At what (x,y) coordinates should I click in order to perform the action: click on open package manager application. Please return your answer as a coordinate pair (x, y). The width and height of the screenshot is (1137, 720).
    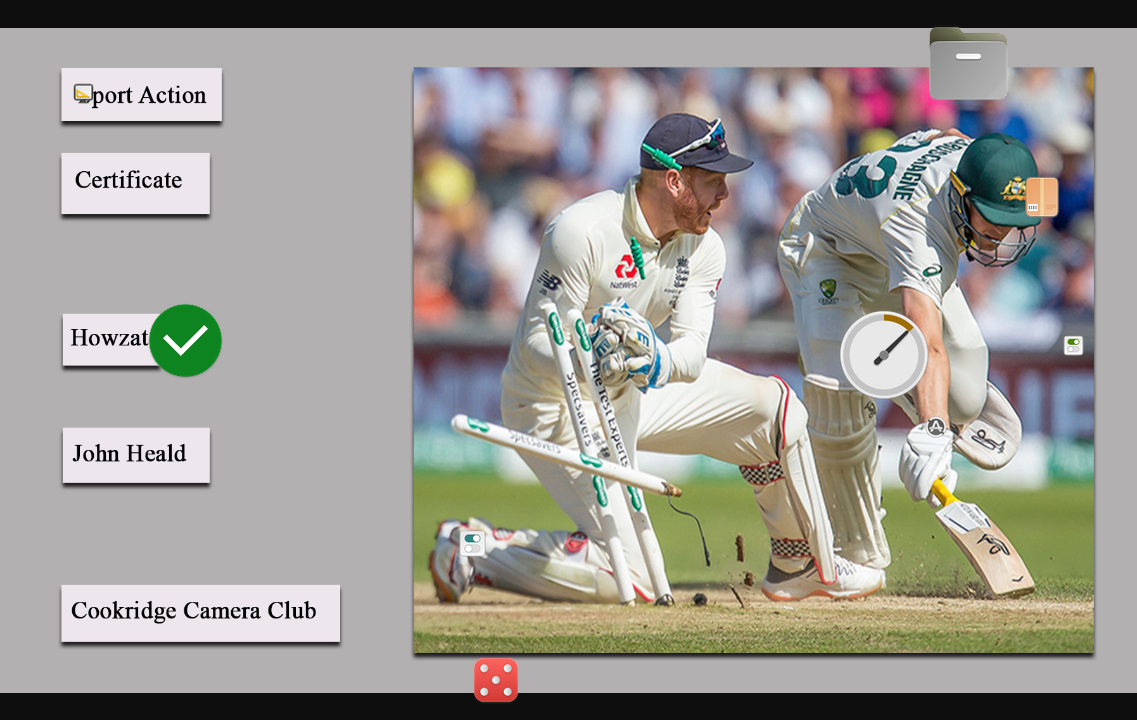
    Looking at the image, I should click on (1042, 197).